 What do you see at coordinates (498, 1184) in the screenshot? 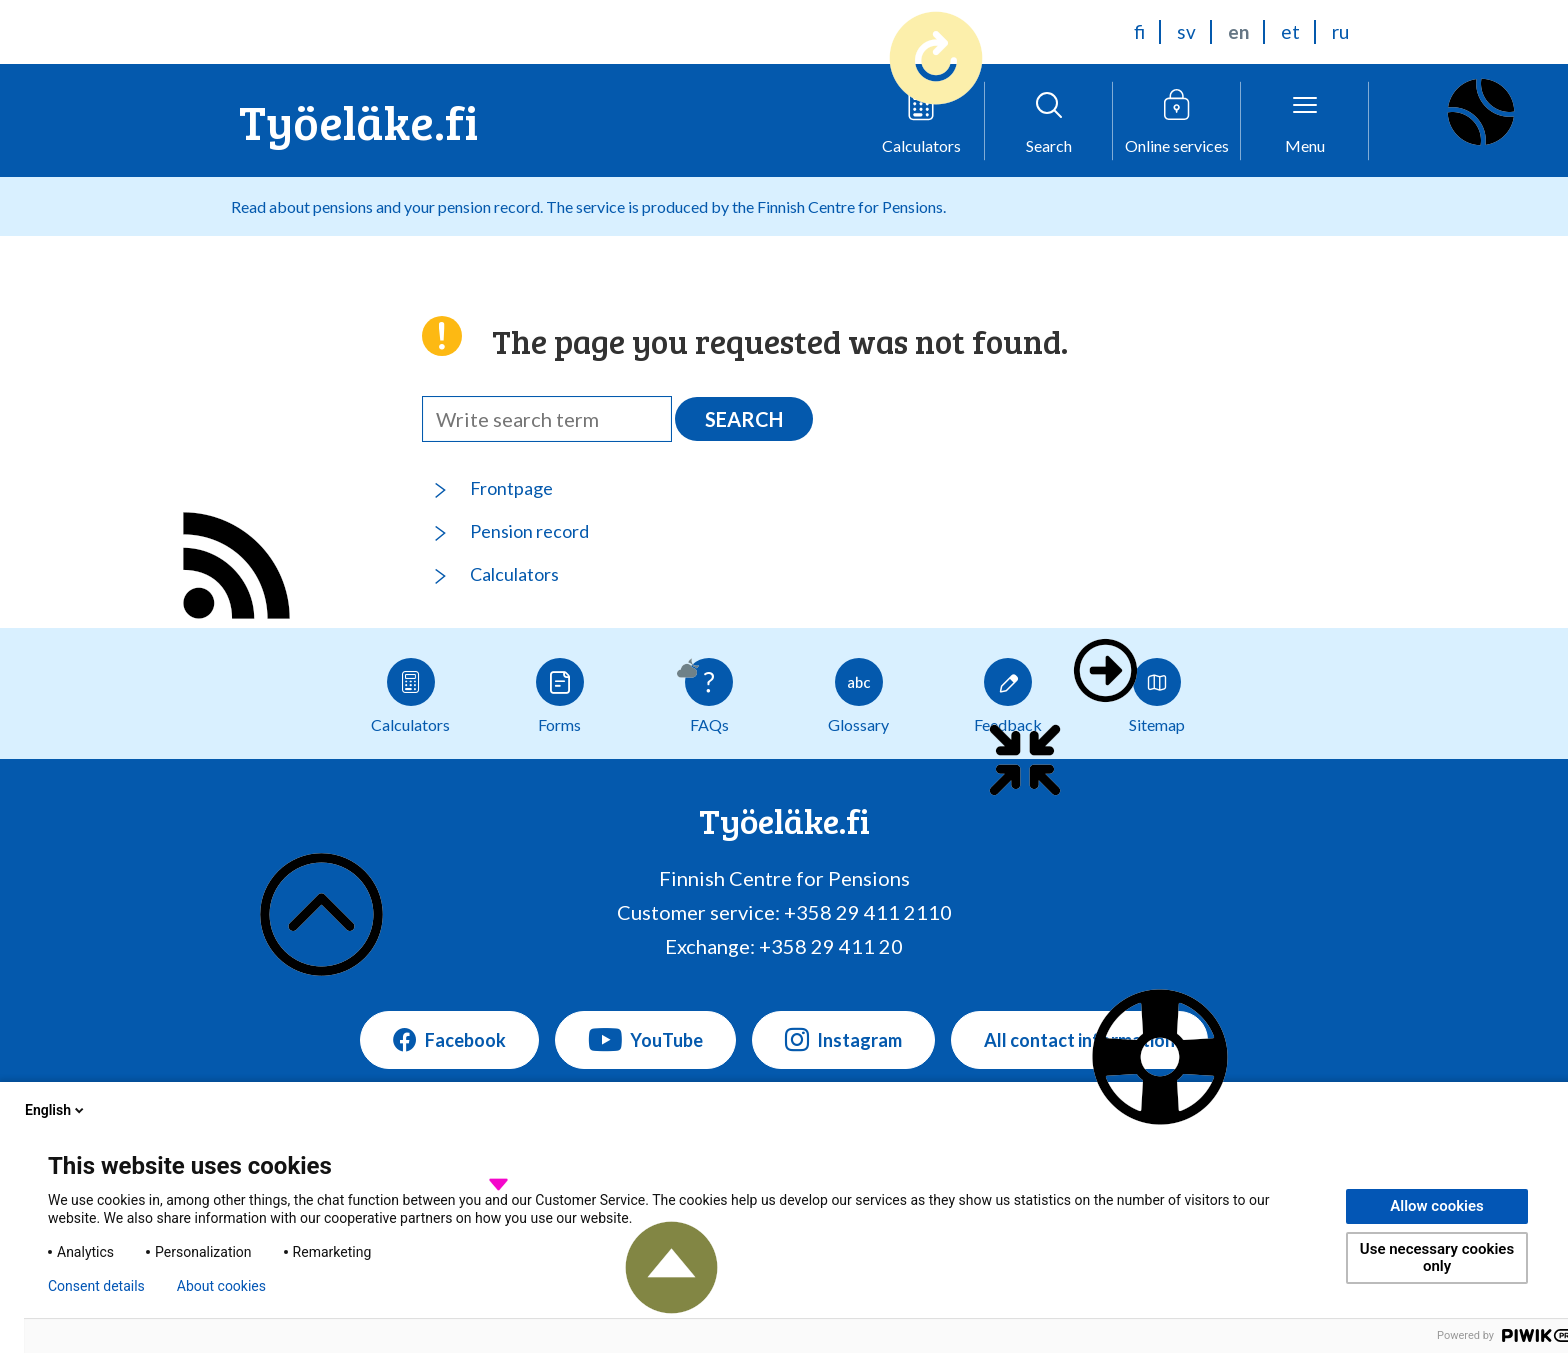
I see `expand a dropdown menu` at bounding box center [498, 1184].